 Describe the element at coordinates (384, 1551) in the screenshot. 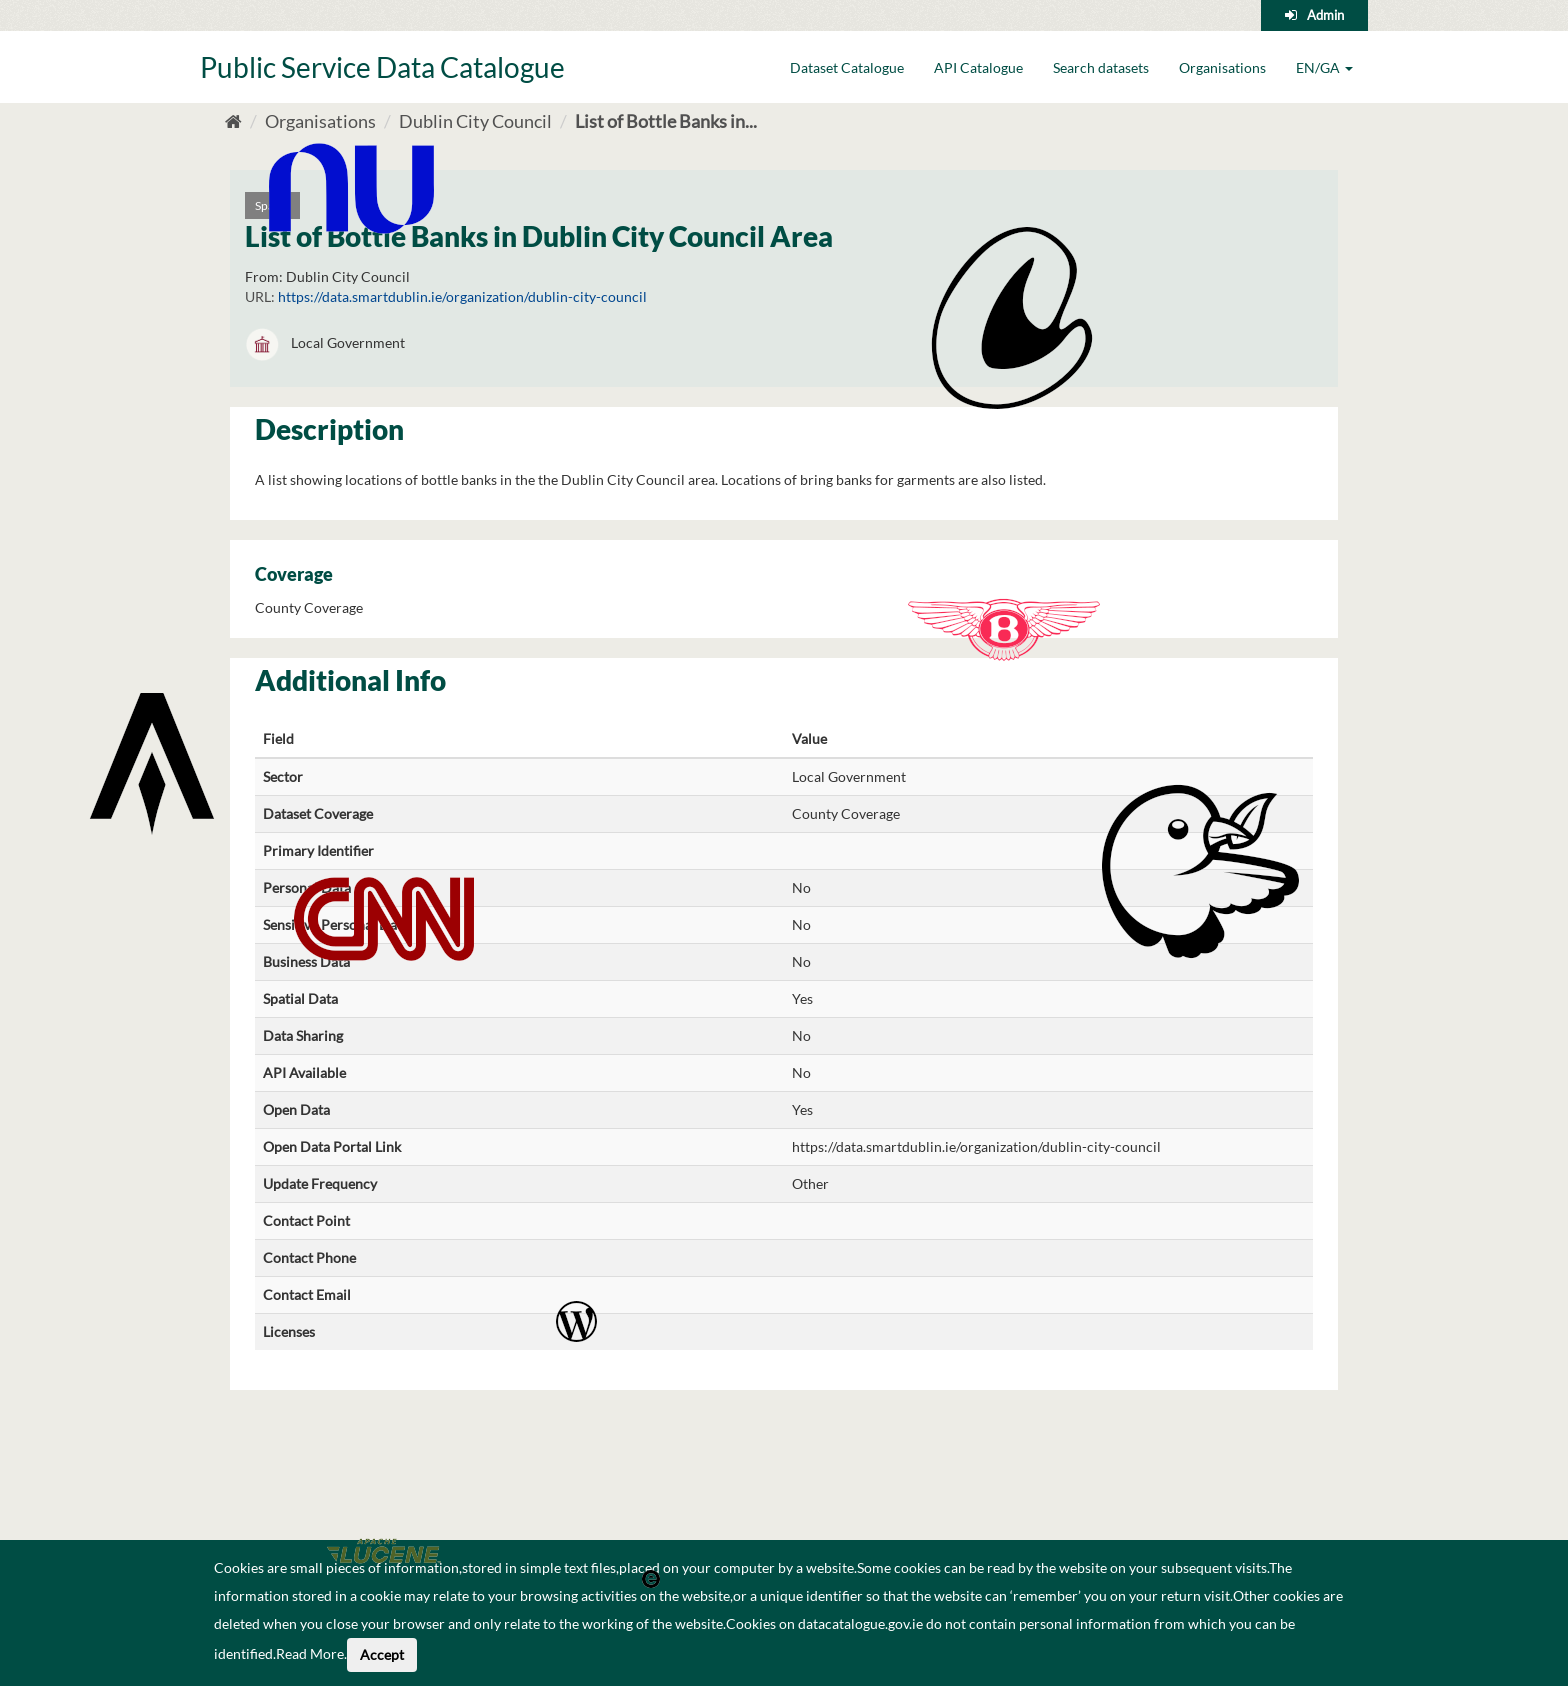

I see `apache lucene search library logo` at that location.